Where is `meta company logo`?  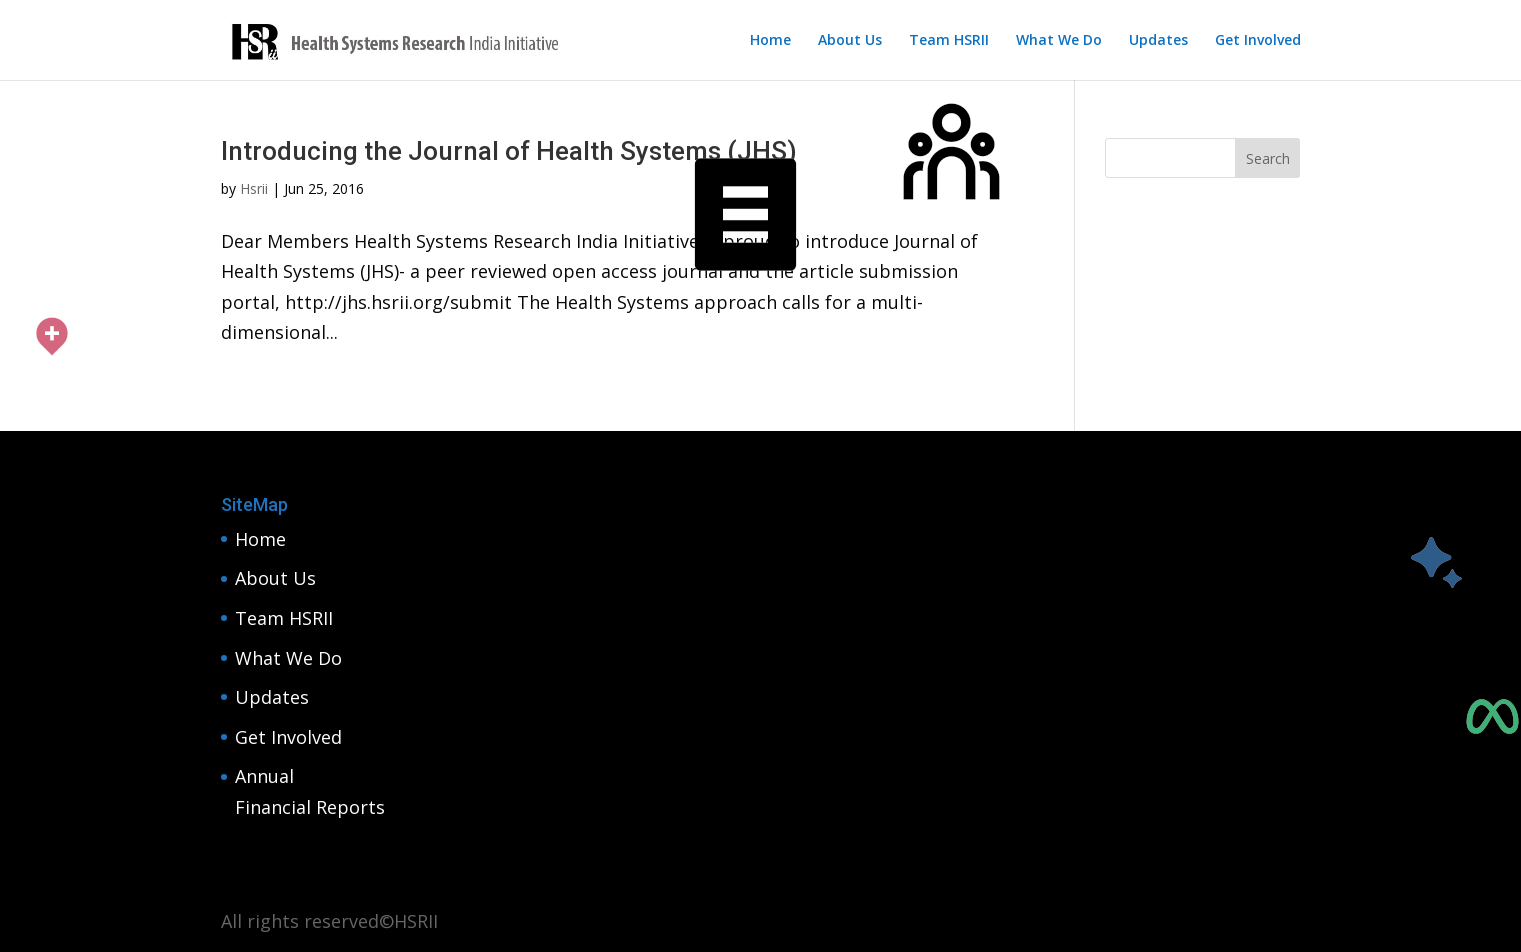 meta company logo is located at coordinates (1492, 716).